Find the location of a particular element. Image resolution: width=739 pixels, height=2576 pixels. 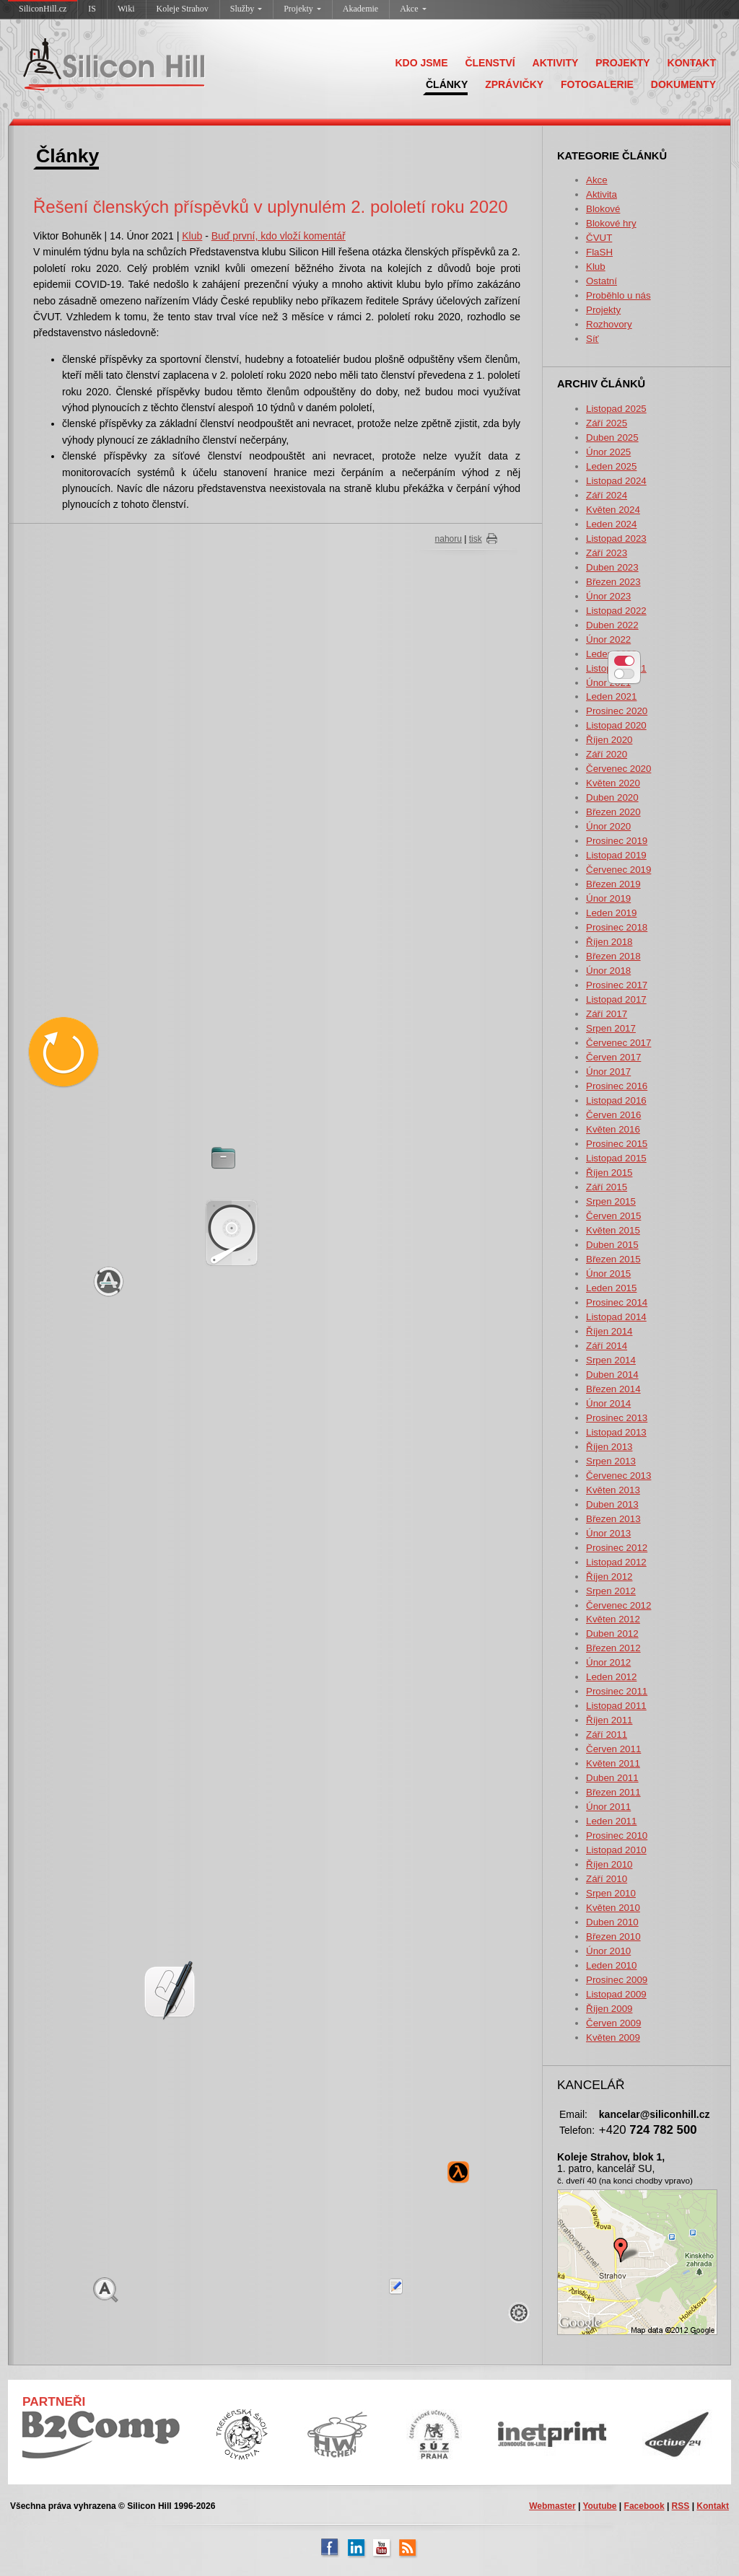

open settings or preferences is located at coordinates (519, 2313).